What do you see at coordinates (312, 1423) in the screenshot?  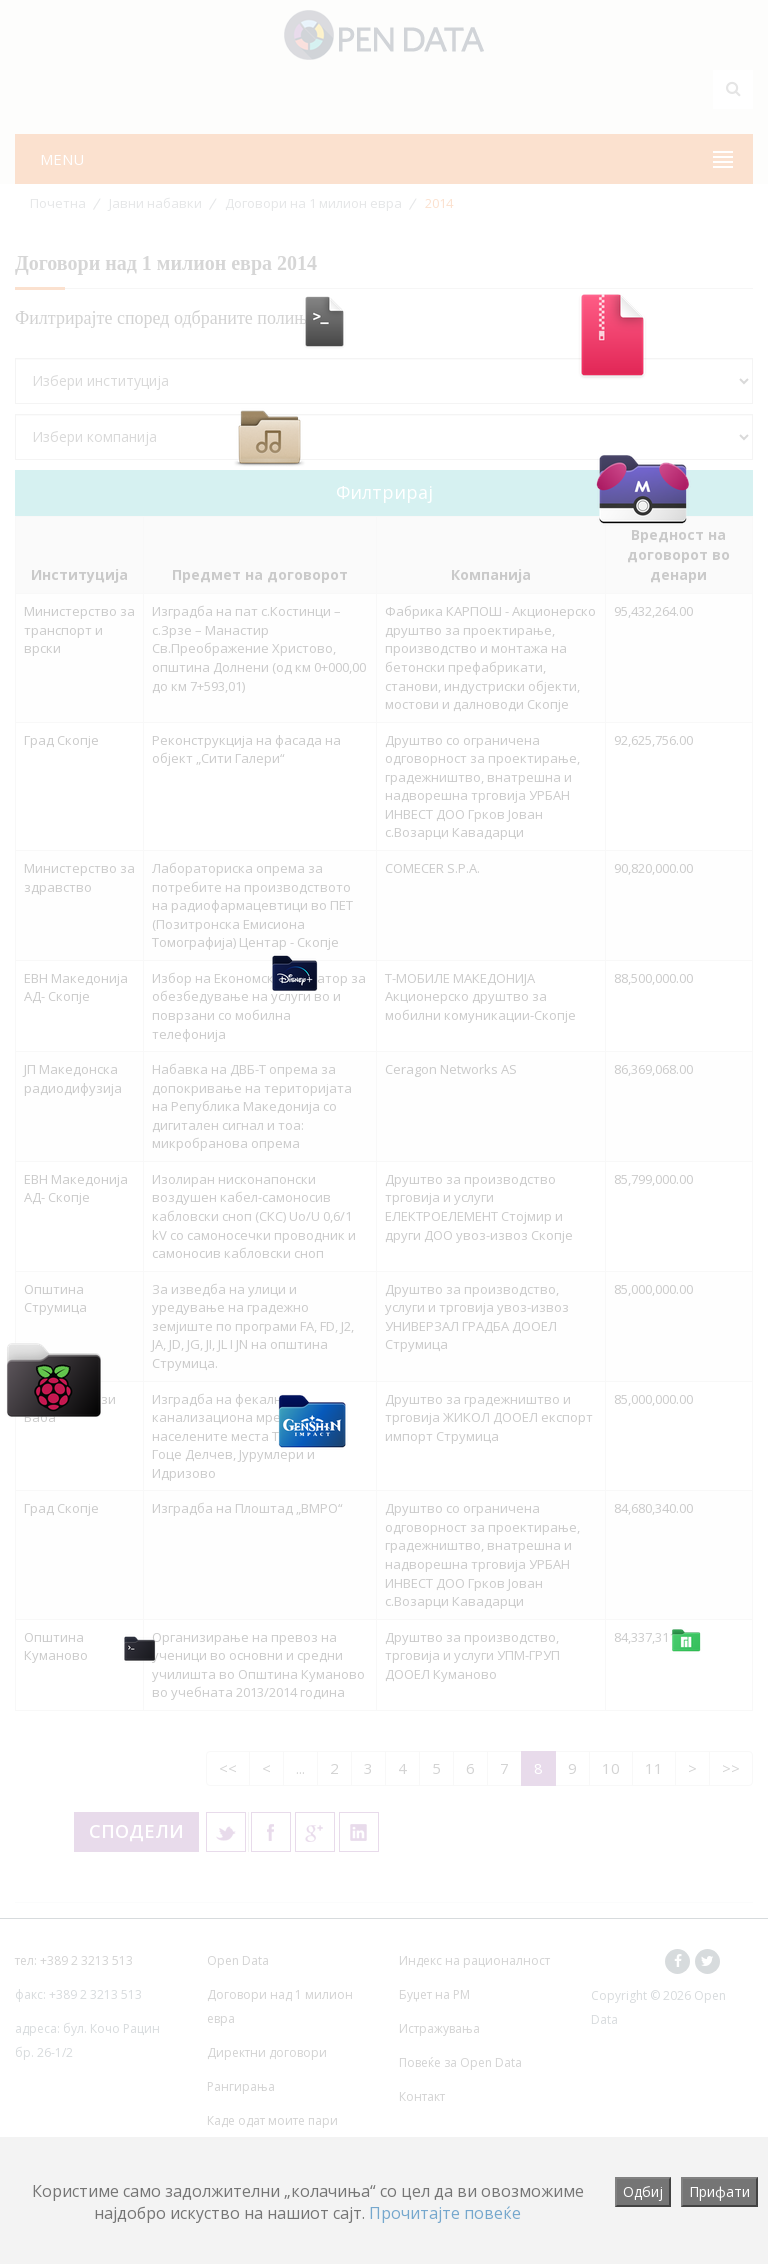 I see `open genshin impact game files folder` at bounding box center [312, 1423].